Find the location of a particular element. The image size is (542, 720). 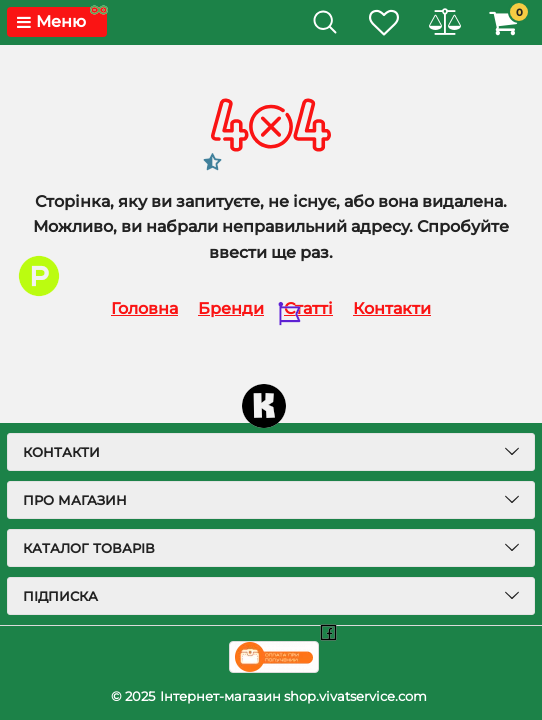

connect with Facebook is located at coordinates (328, 632).